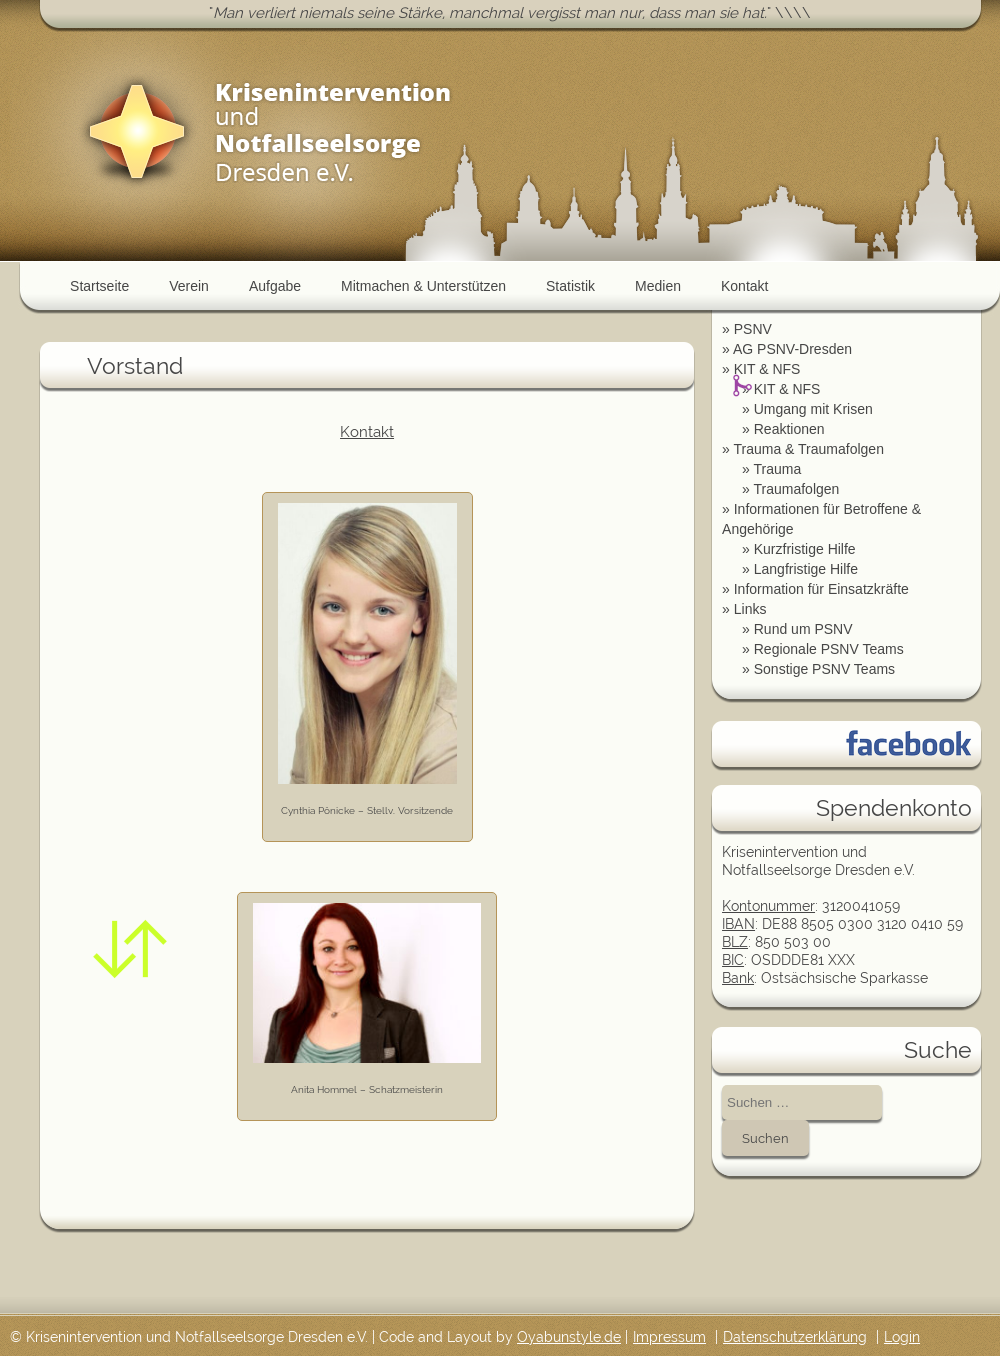 The image size is (1000, 1356). I want to click on merge branches in a git repository, so click(742, 385).